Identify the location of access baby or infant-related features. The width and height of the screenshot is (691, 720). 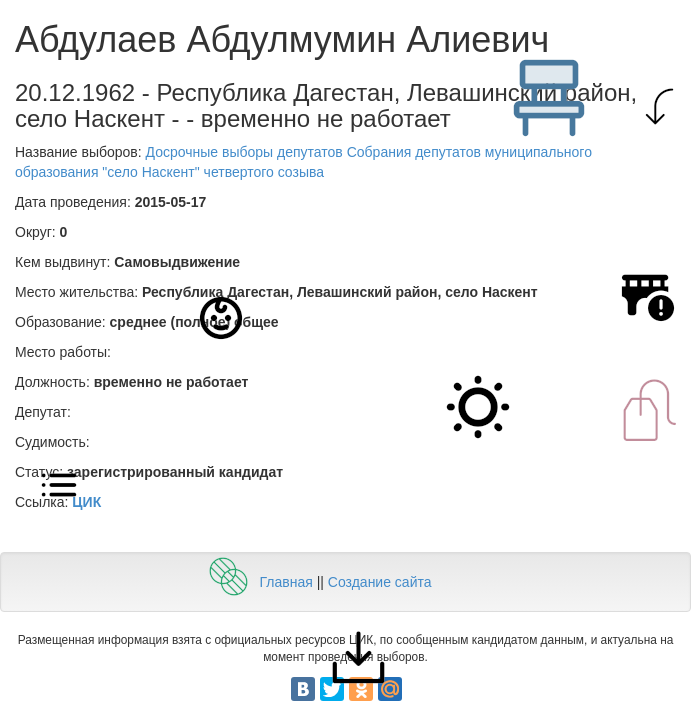
(221, 318).